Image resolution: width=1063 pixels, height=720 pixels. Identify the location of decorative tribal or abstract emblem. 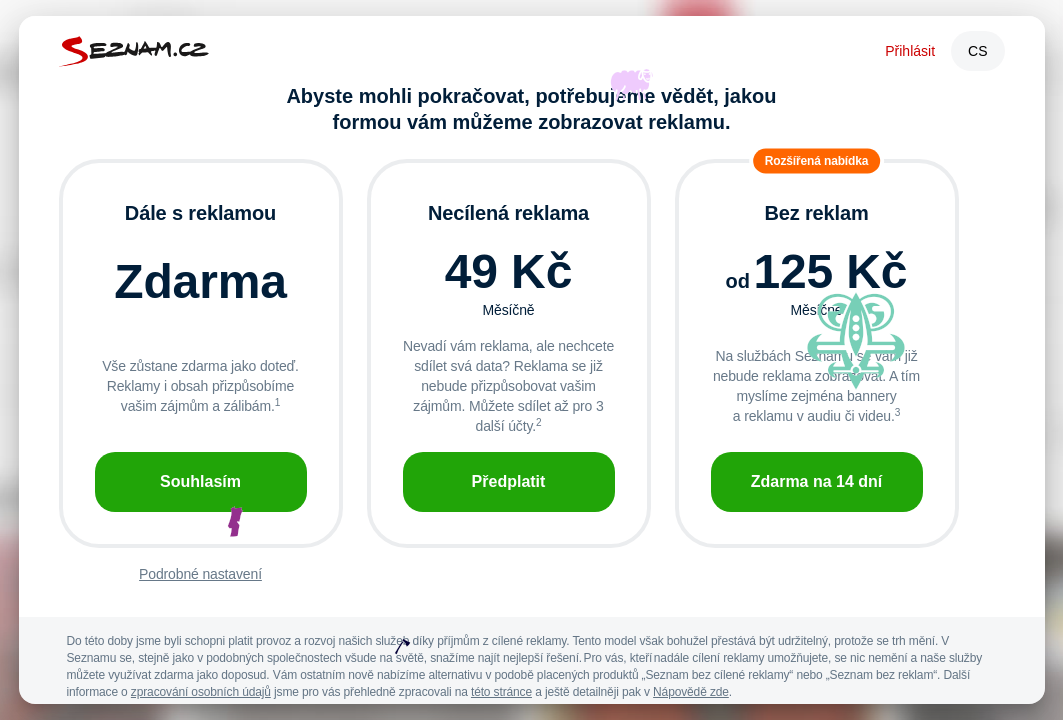
(856, 341).